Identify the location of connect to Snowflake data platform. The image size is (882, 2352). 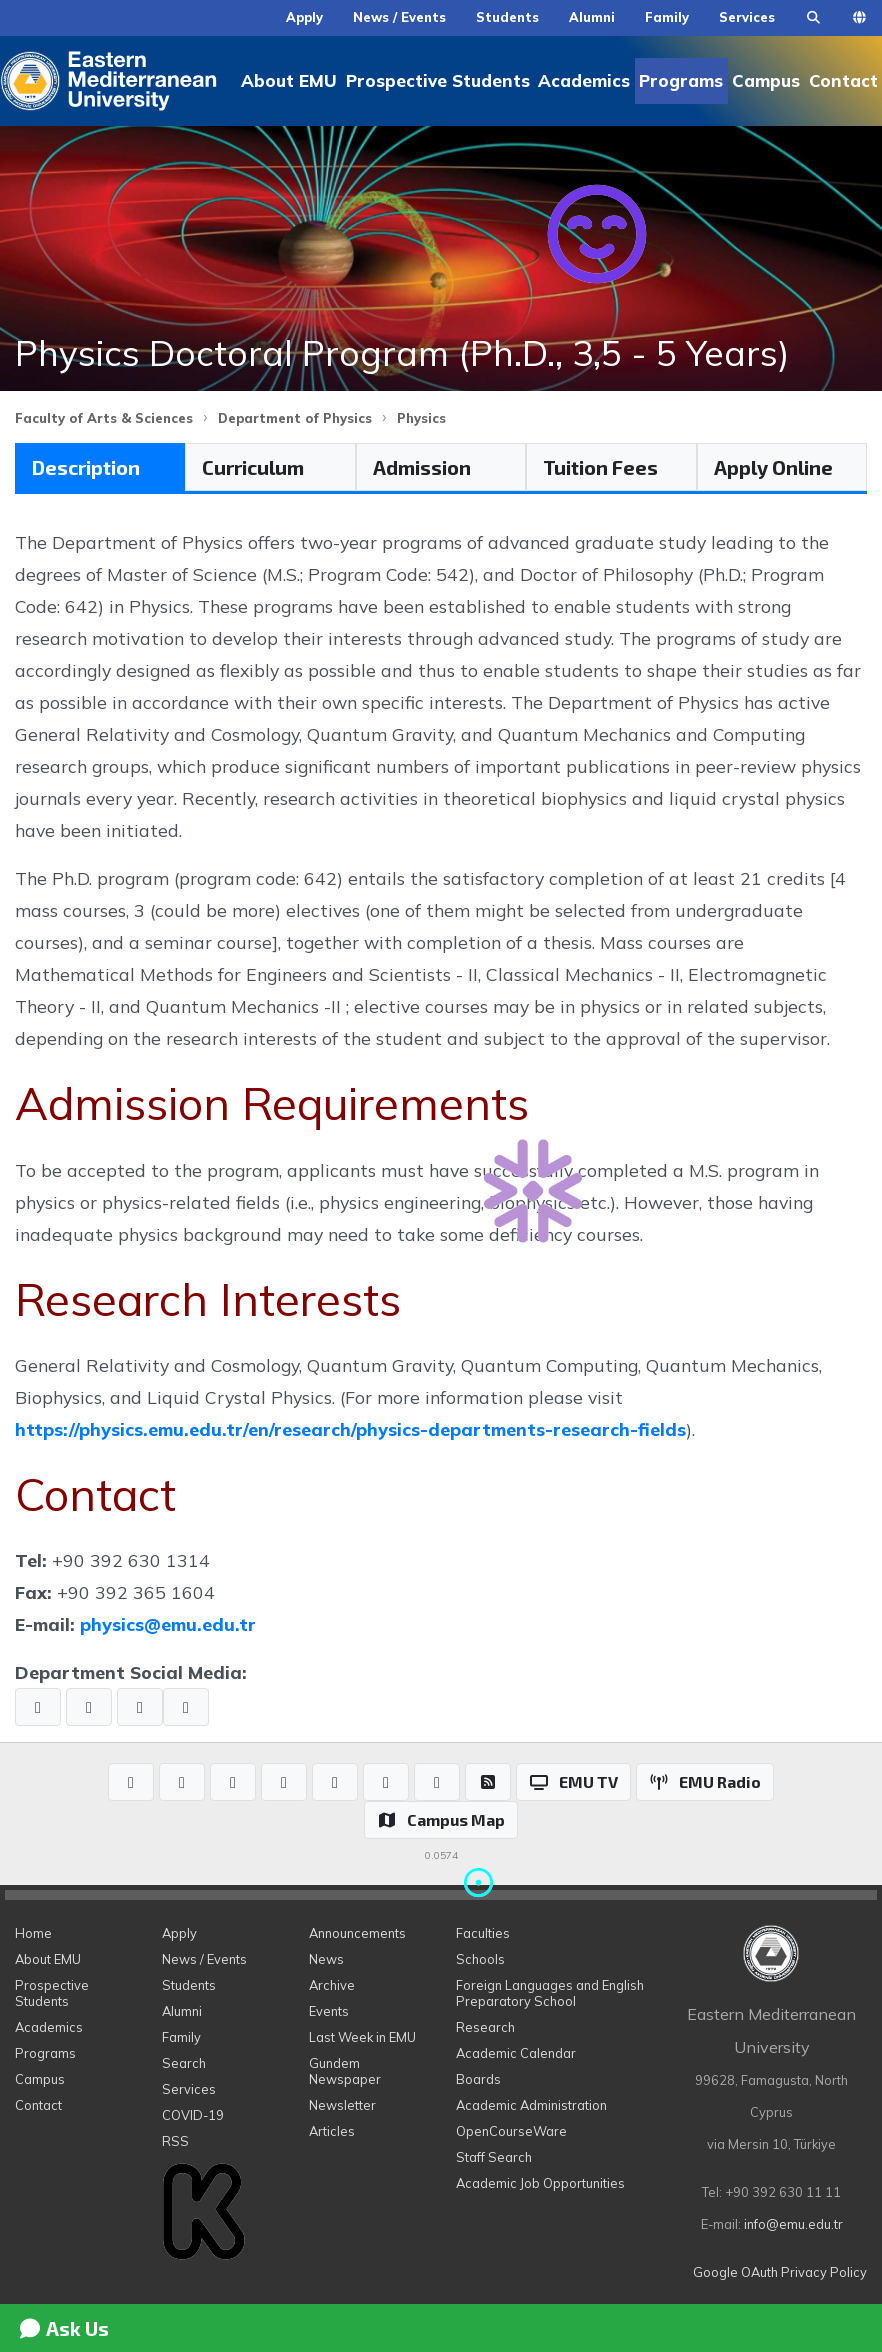
(533, 1191).